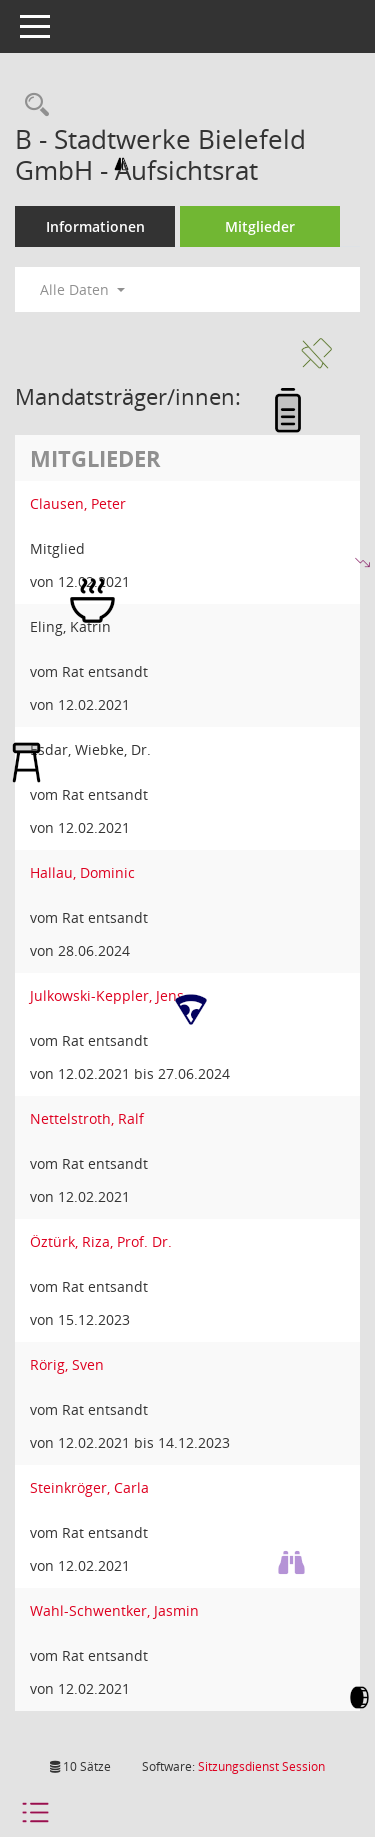 The width and height of the screenshot is (375, 1837). Describe the element at coordinates (26, 762) in the screenshot. I see `browse furniture or seating options` at that location.